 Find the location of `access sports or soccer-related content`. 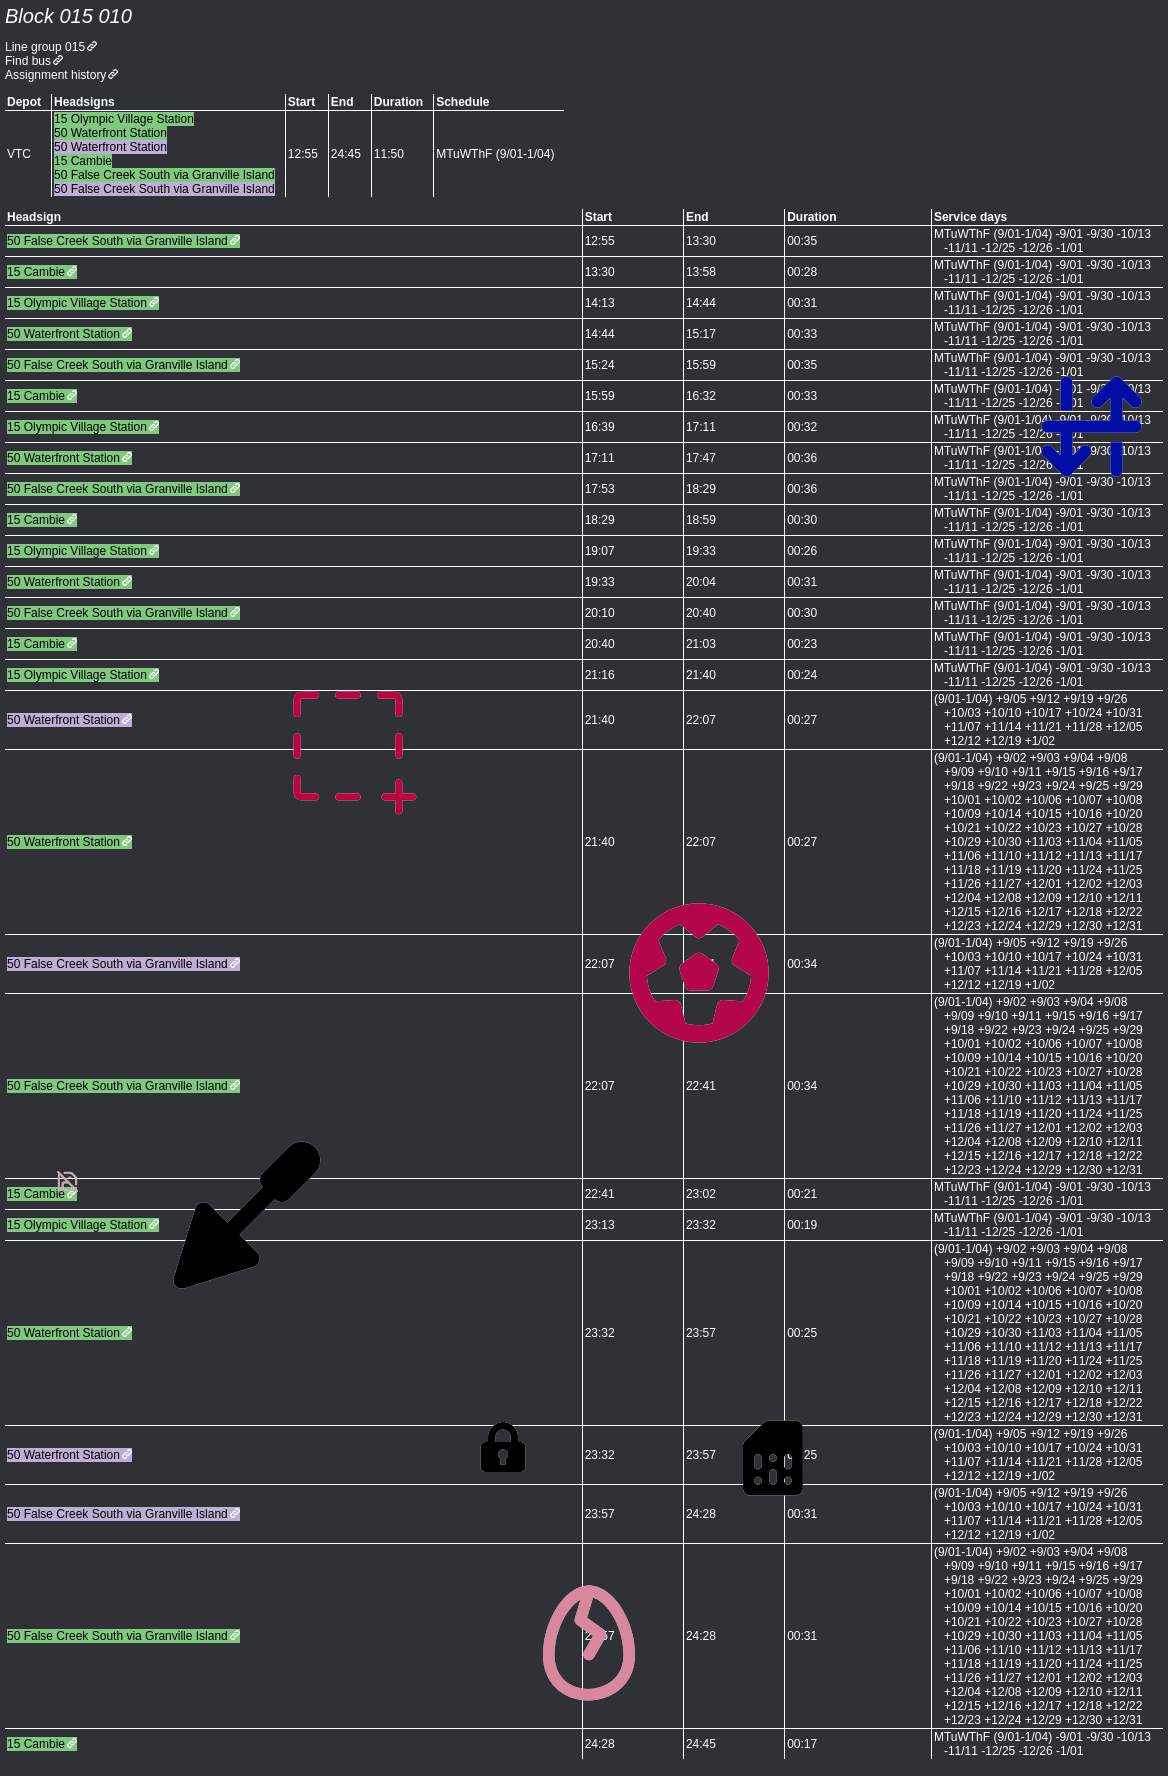

access sports or soccer-related content is located at coordinates (699, 973).